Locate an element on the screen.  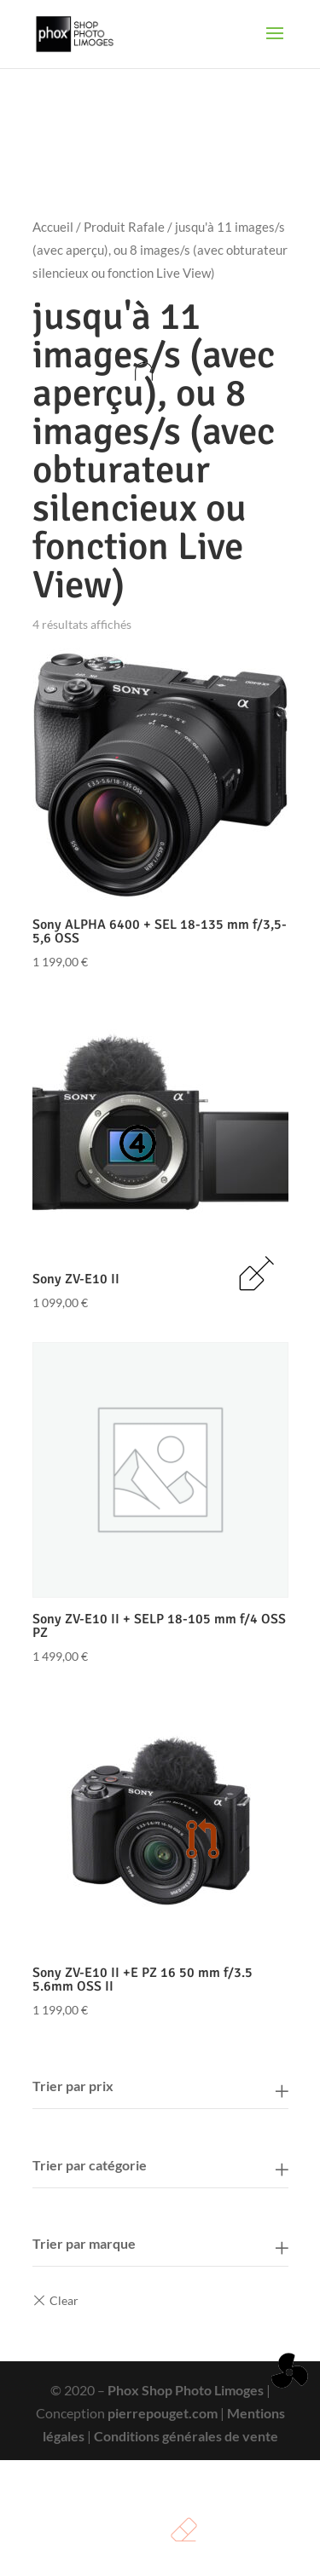
indicates set intersection in data operations is located at coordinates (143, 372).